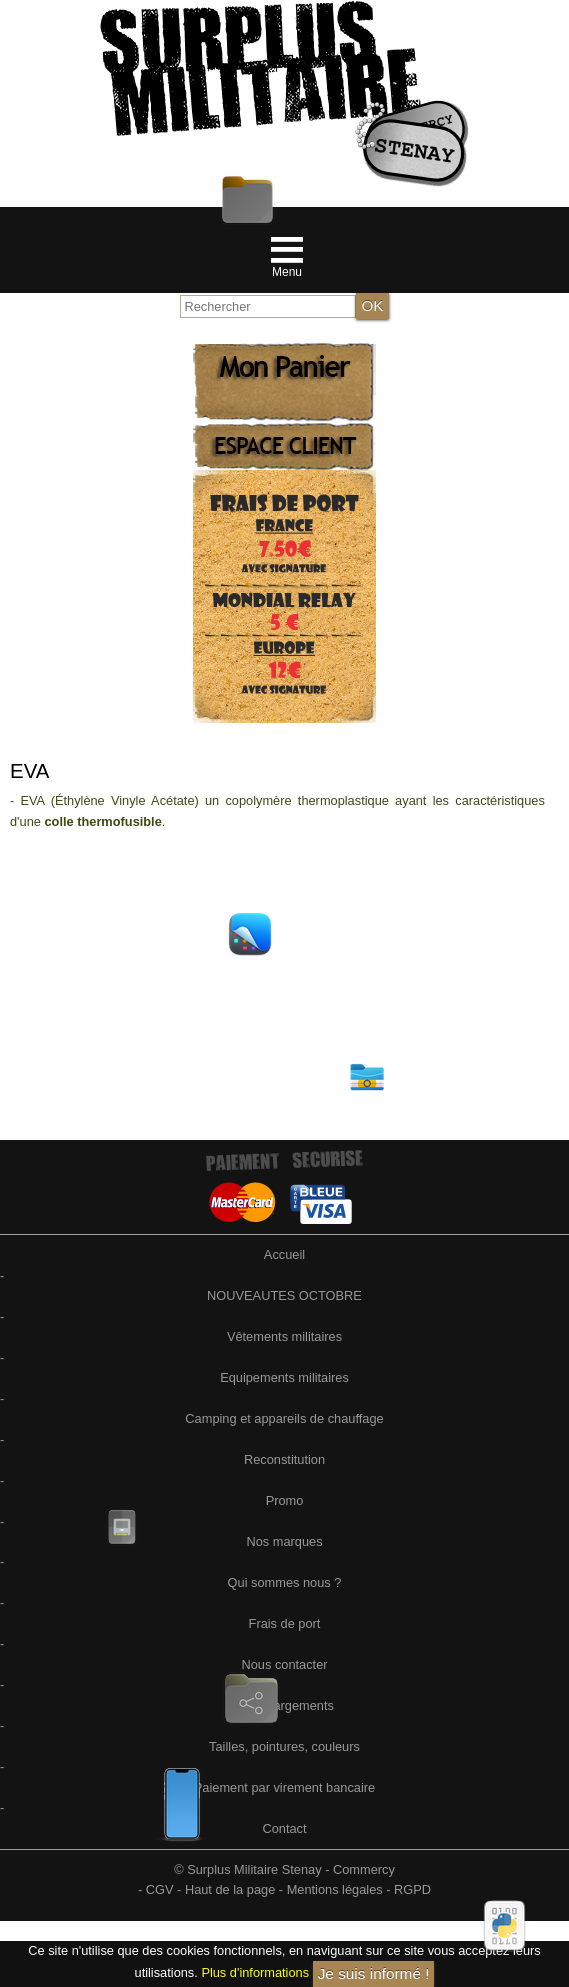 This screenshot has width=569, height=1987. What do you see at coordinates (367, 1078) in the screenshot?
I see `open pokémon collection folder` at bounding box center [367, 1078].